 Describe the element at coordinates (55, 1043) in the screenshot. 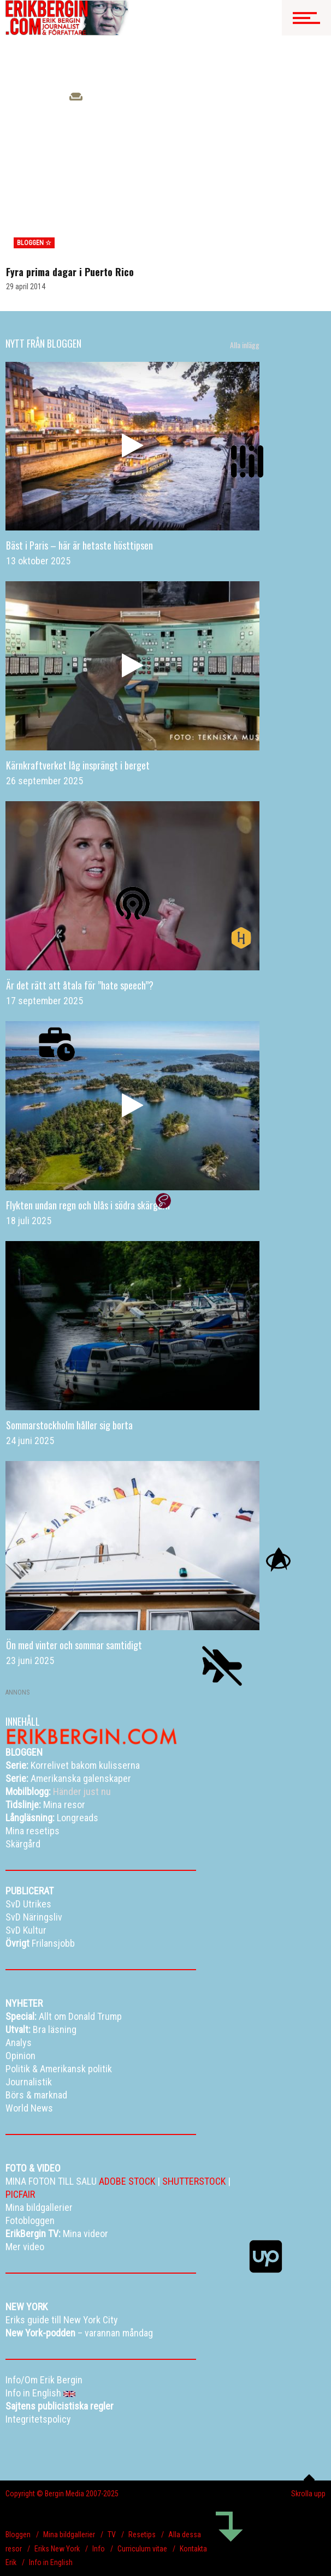

I see `view work hours or time tracking` at that location.